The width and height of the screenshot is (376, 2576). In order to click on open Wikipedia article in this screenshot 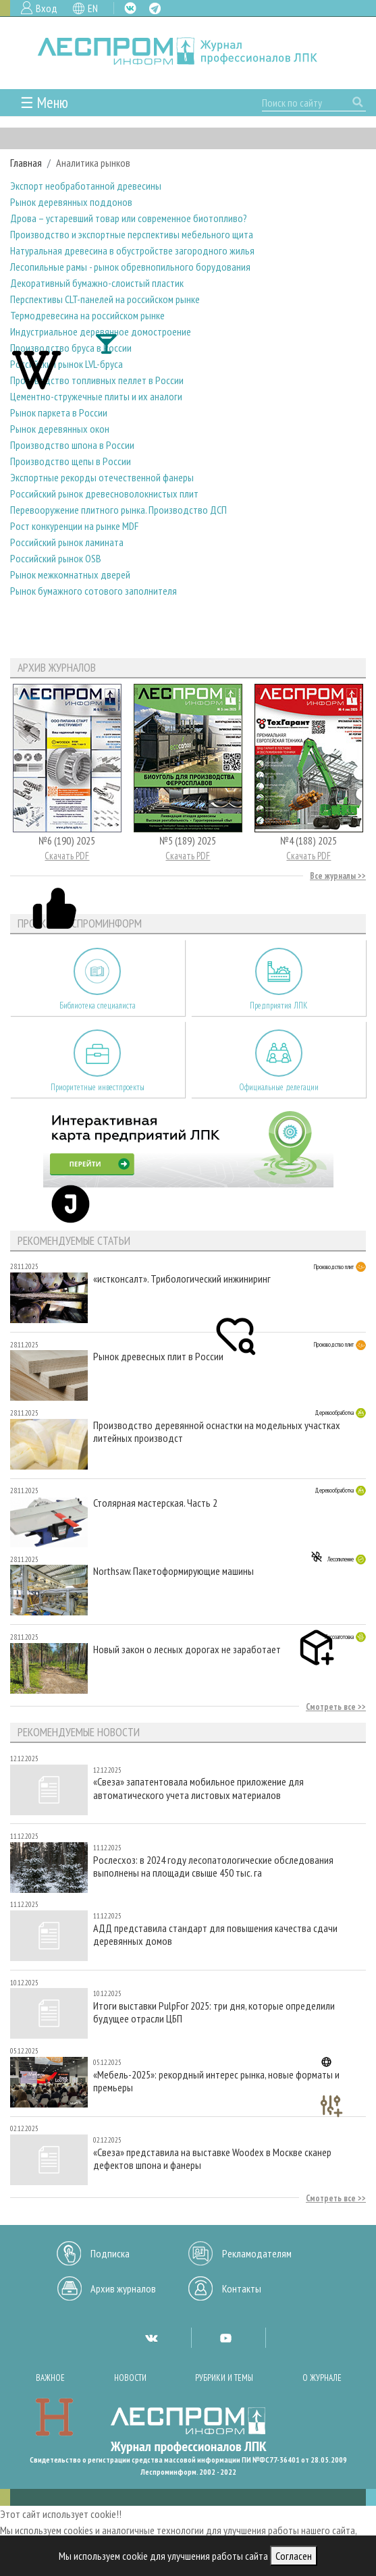, I will do `click(35, 369)`.